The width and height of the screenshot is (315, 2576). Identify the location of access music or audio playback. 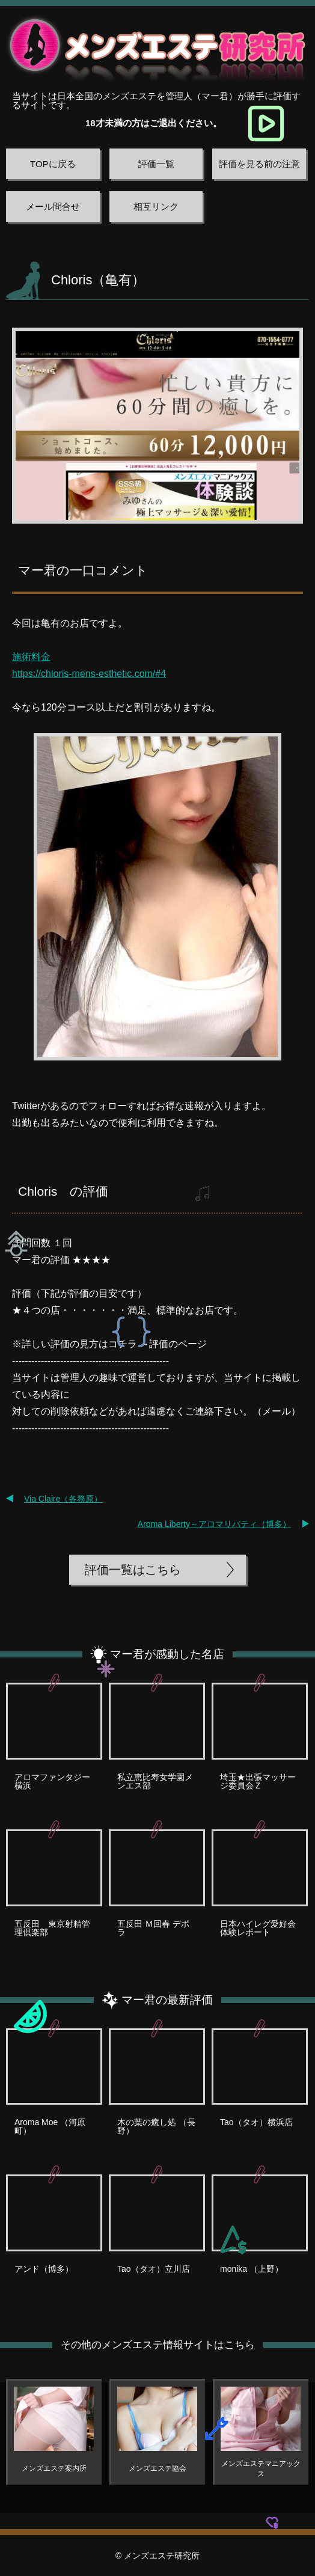
(203, 1194).